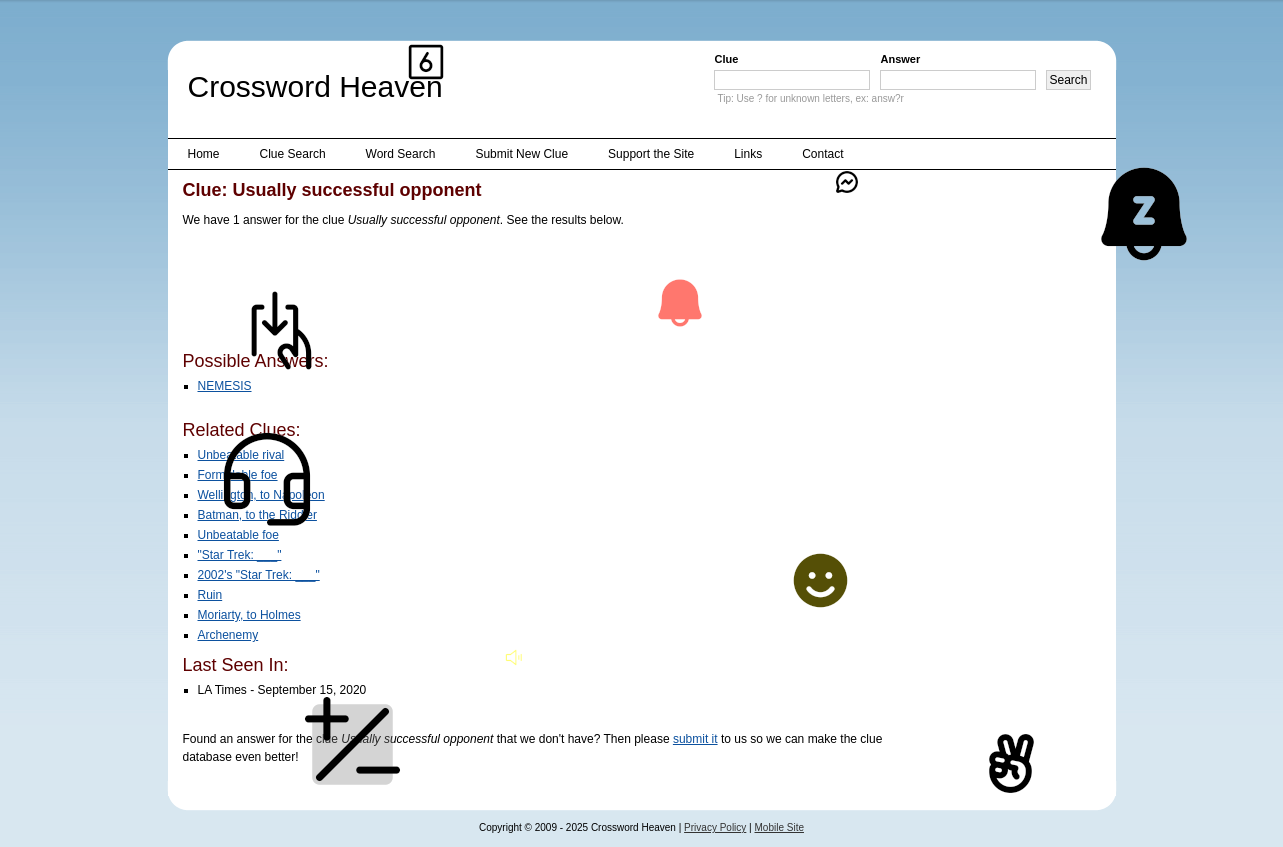  Describe the element at coordinates (1144, 214) in the screenshot. I see `mute notifications or enable do not disturb mode` at that location.